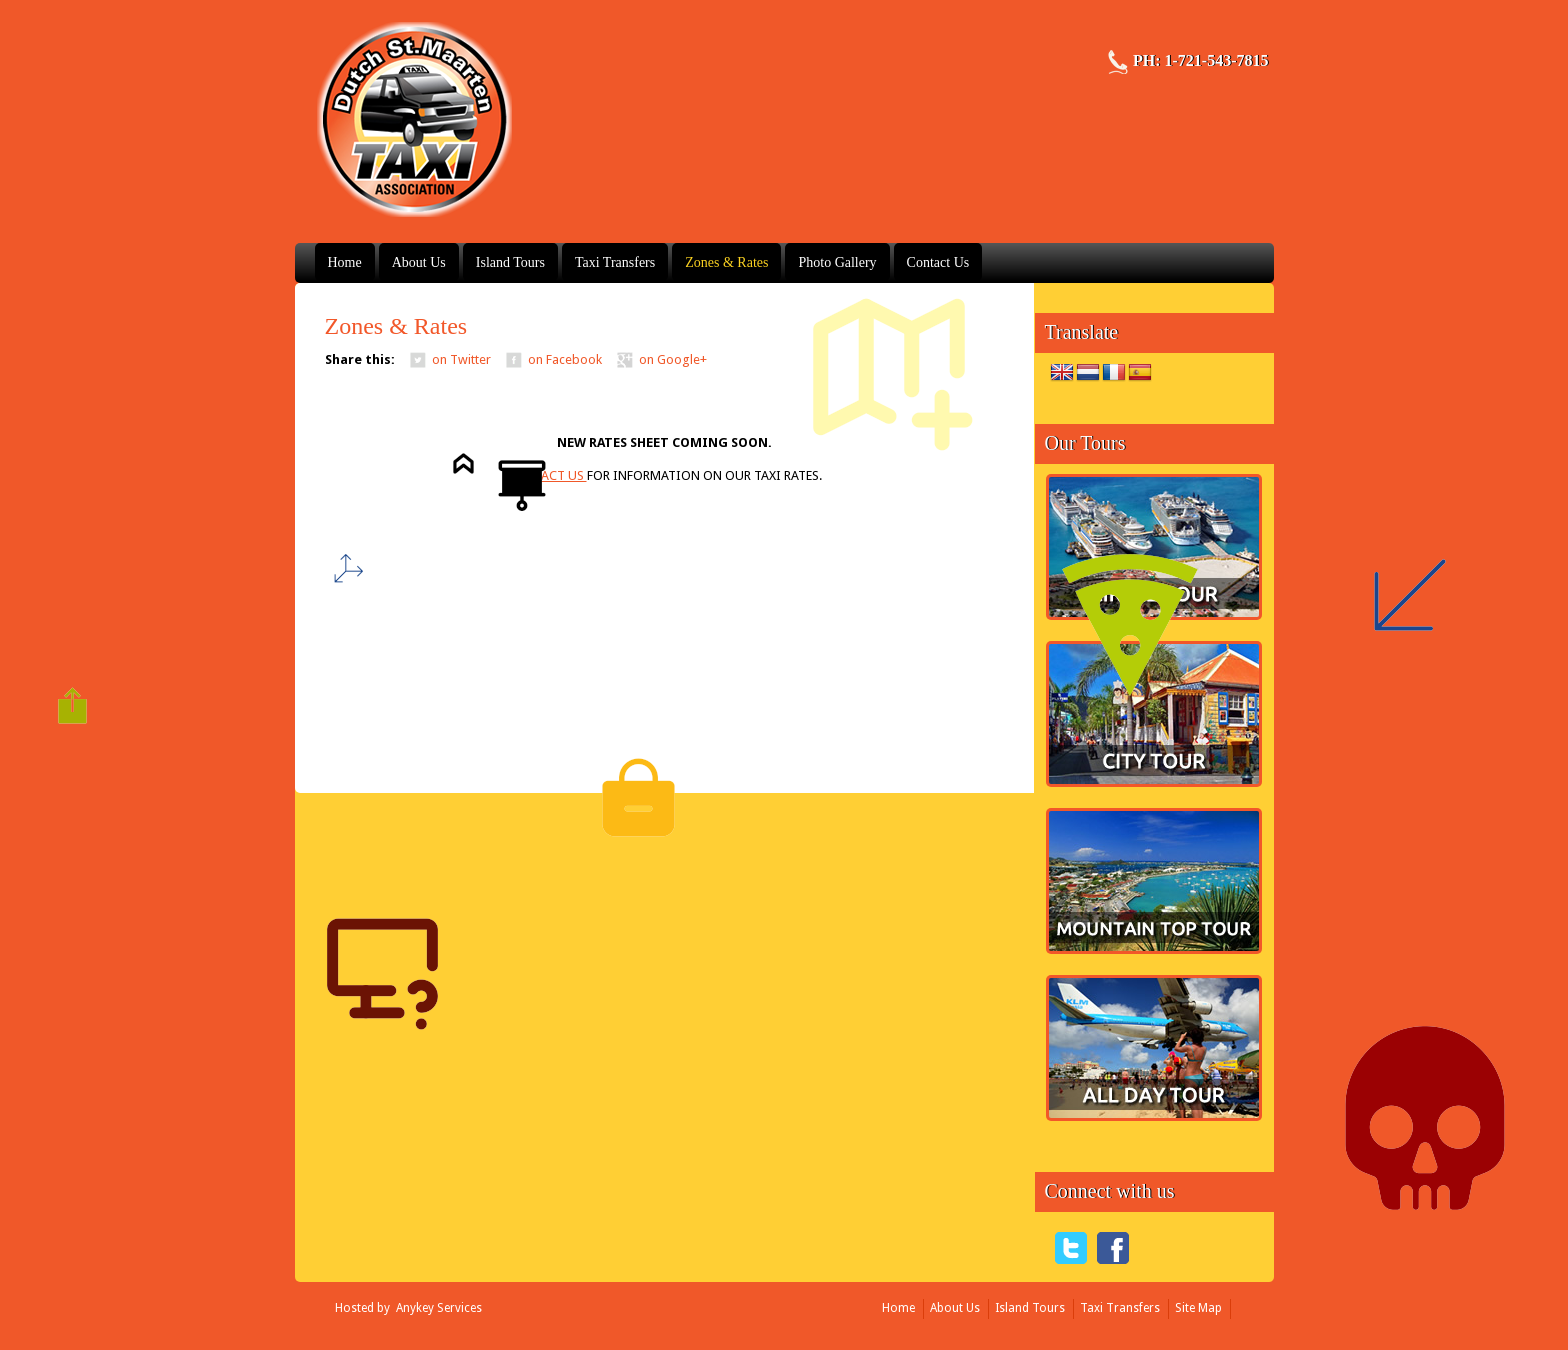  What do you see at coordinates (463, 463) in the screenshot?
I see `move item up in a list` at bounding box center [463, 463].